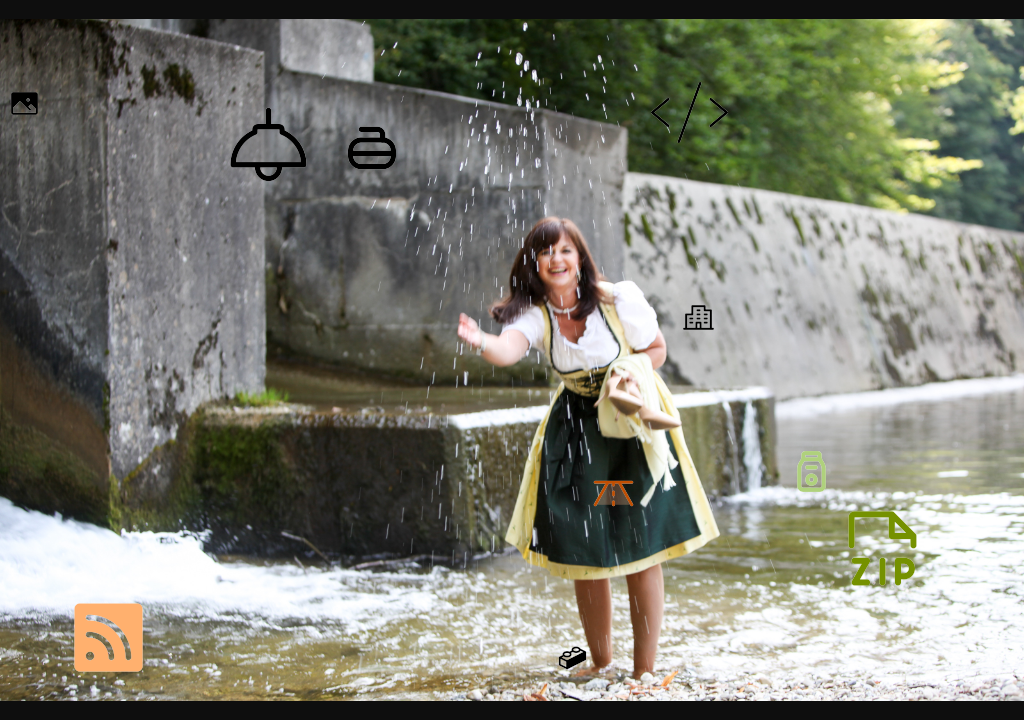 Image resolution: width=1024 pixels, height=720 pixels. What do you see at coordinates (108, 637) in the screenshot?
I see `subscribe to RSS feed` at bounding box center [108, 637].